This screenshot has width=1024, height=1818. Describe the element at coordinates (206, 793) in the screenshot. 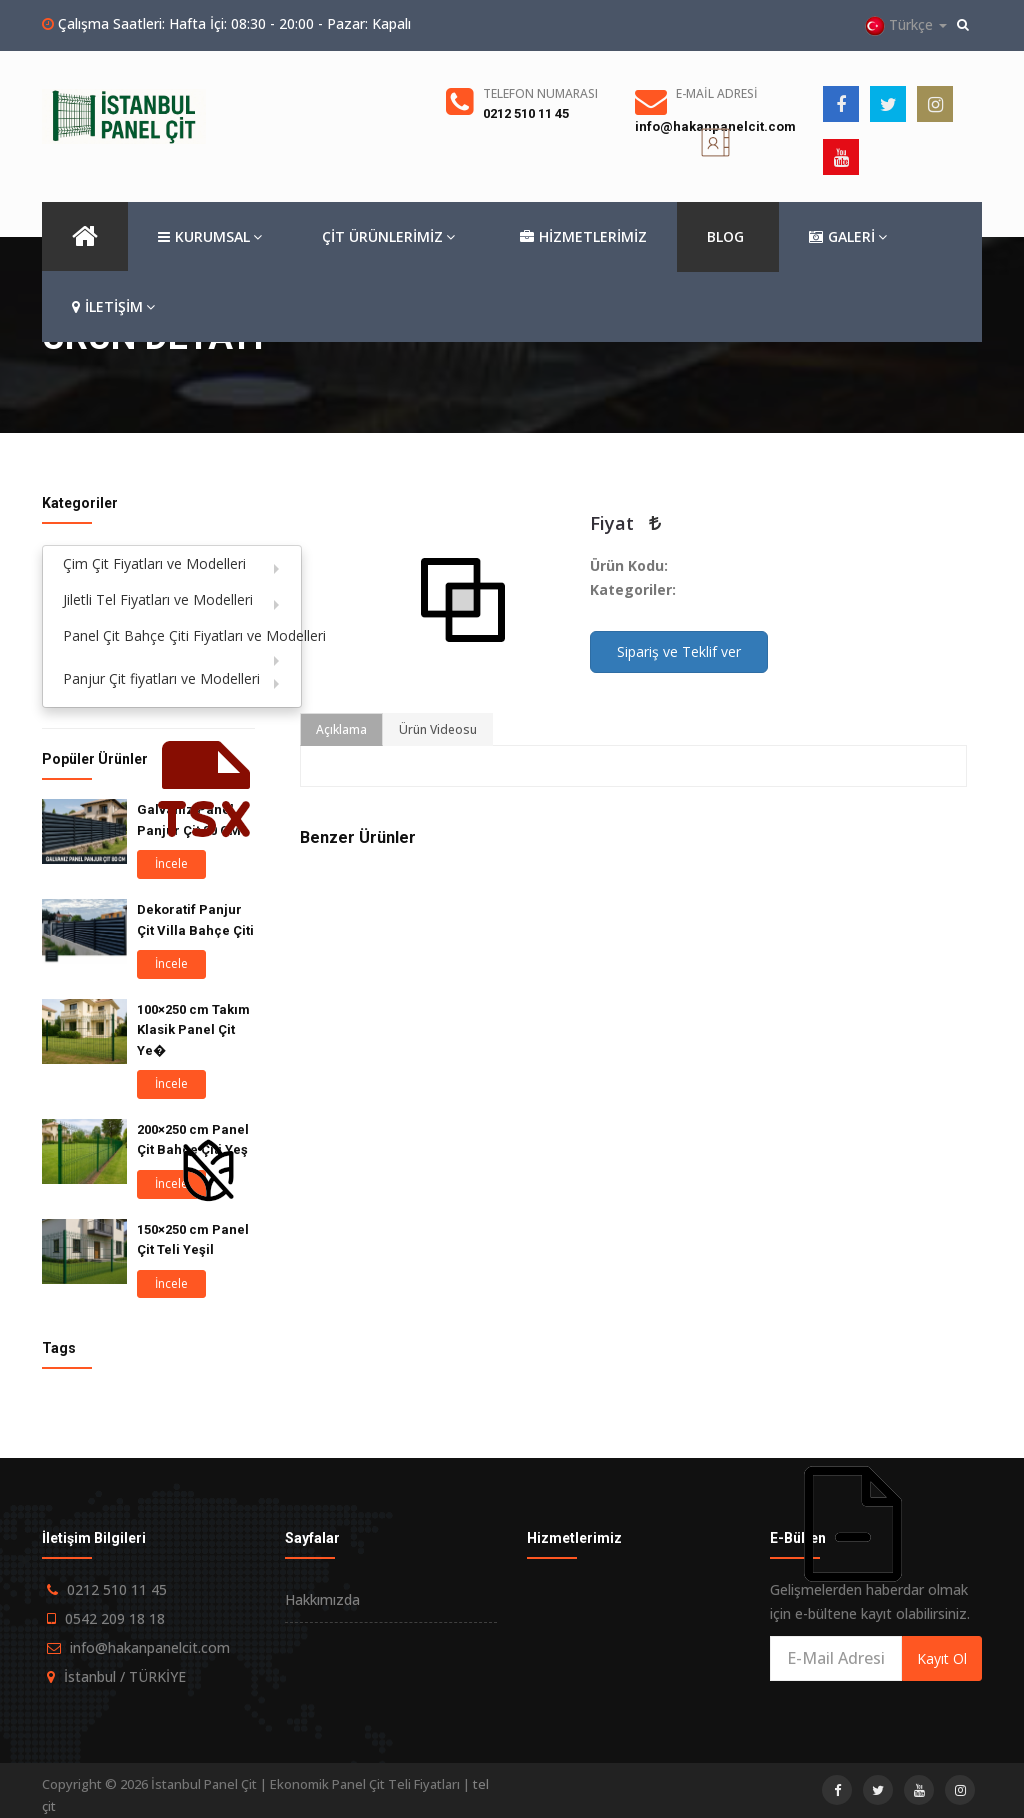

I see `open a TypeScript JSX file` at that location.